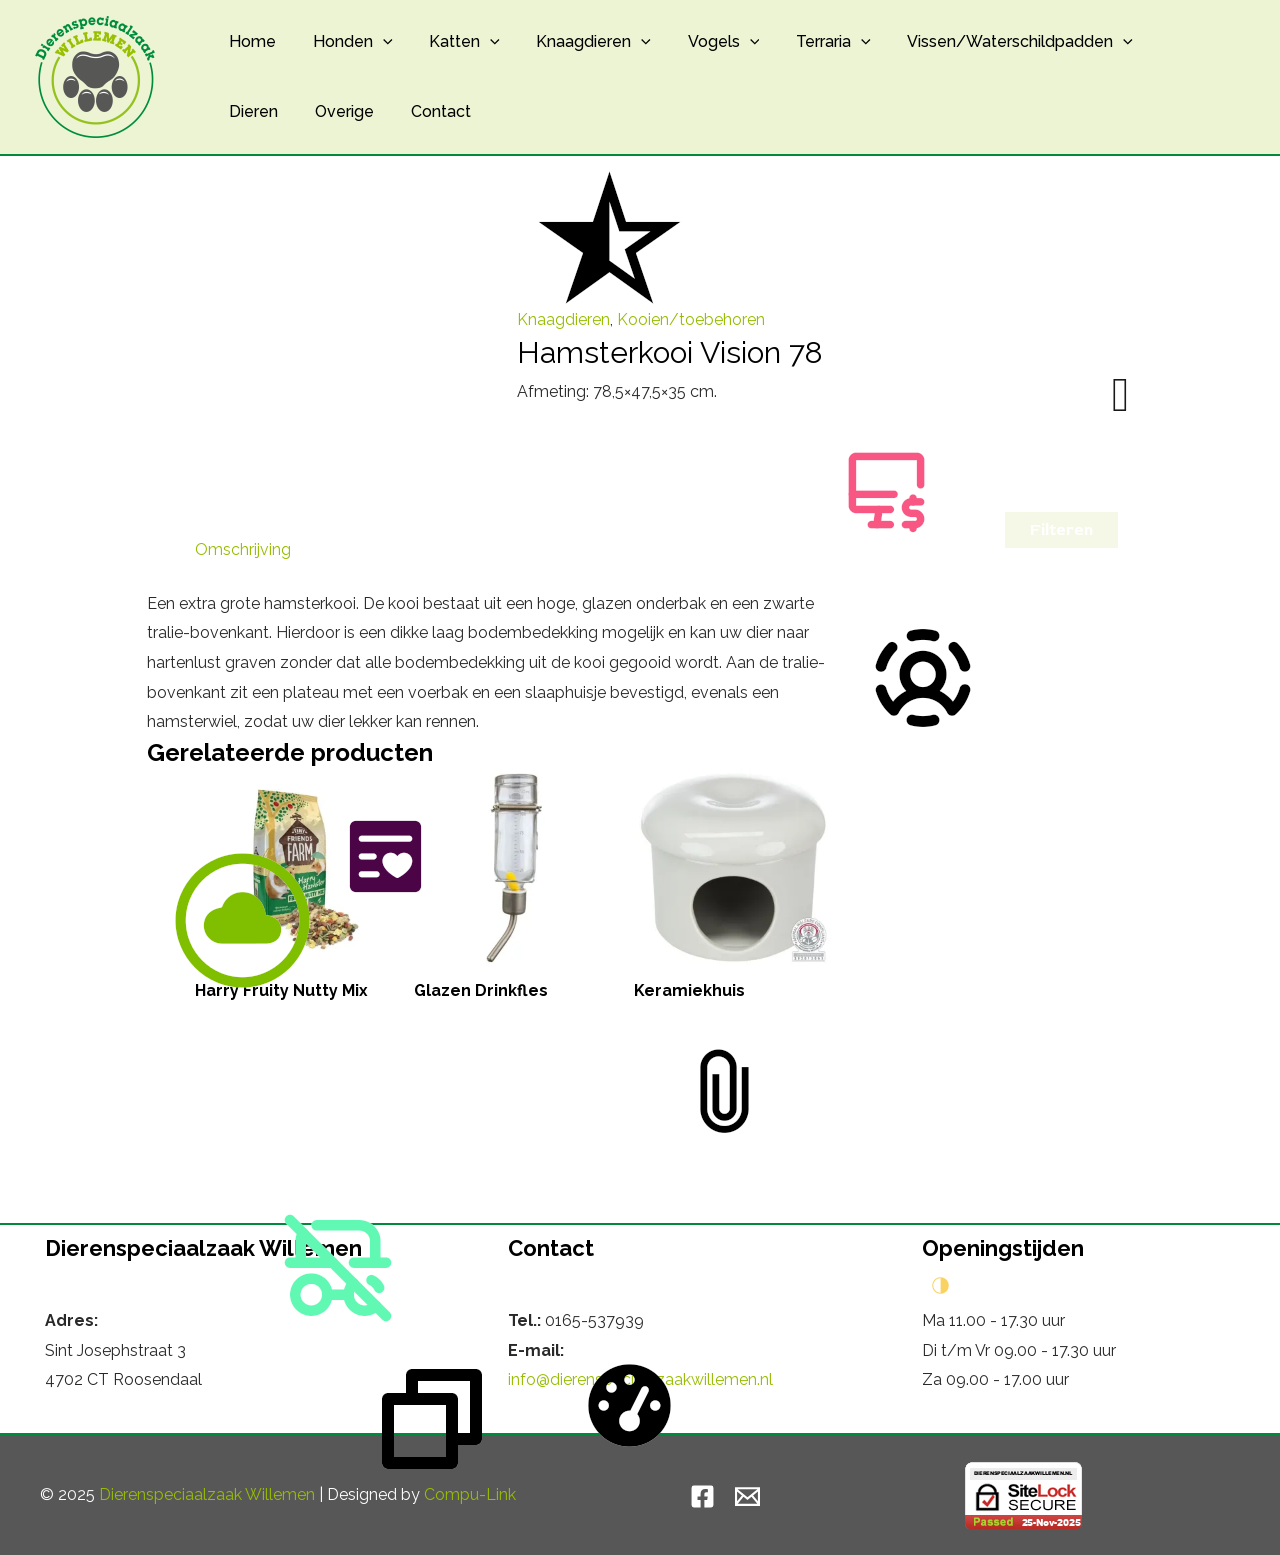  I want to click on view billing or payment on desktop, so click(886, 490).